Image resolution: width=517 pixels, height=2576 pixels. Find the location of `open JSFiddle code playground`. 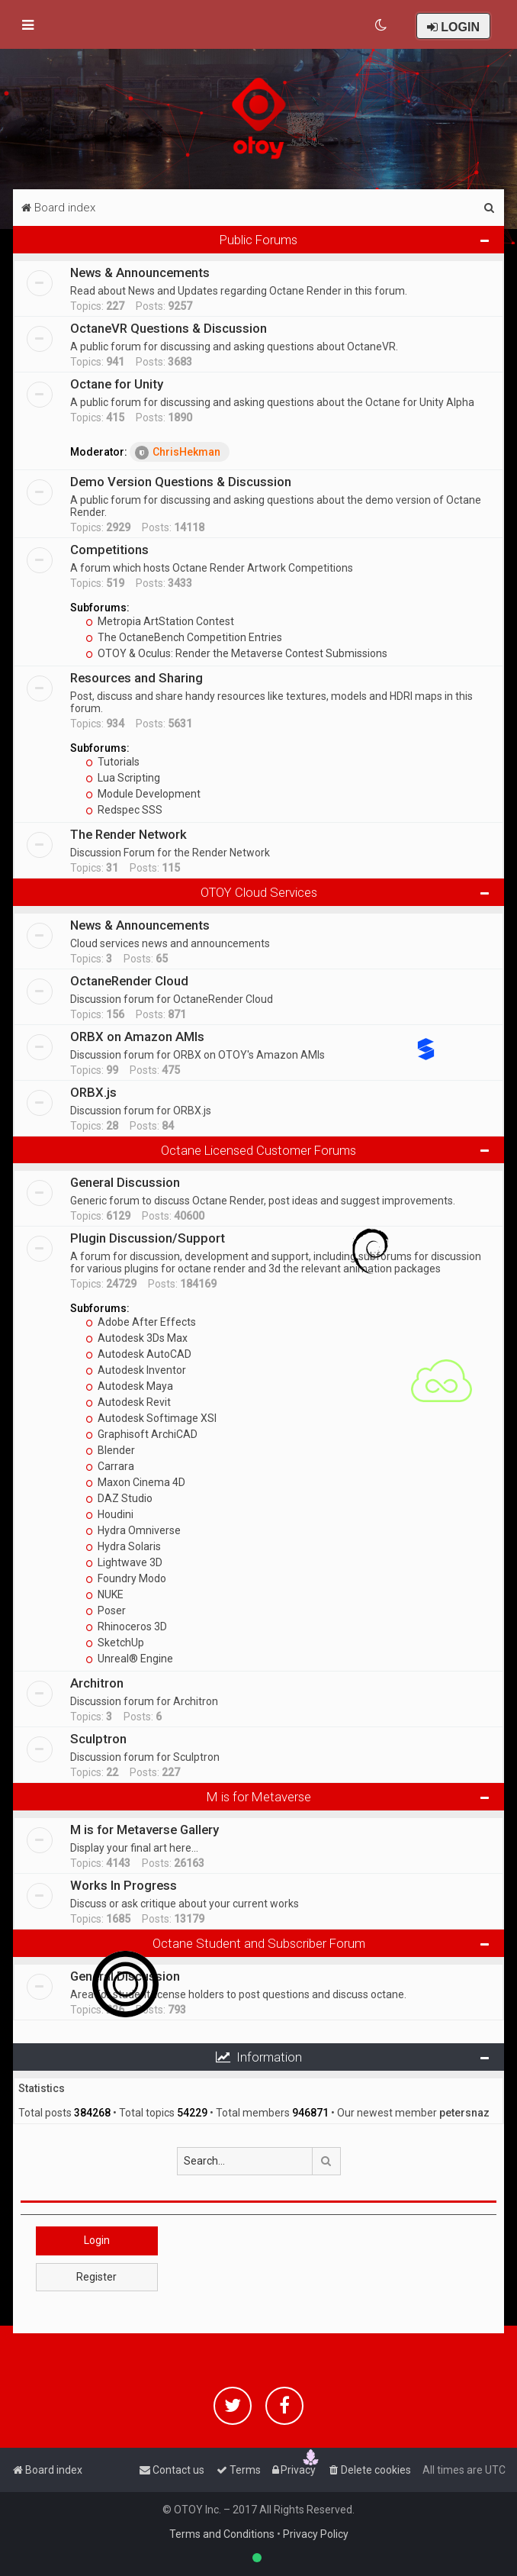

open JSFiddle code playground is located at coordinates (442, 1381).